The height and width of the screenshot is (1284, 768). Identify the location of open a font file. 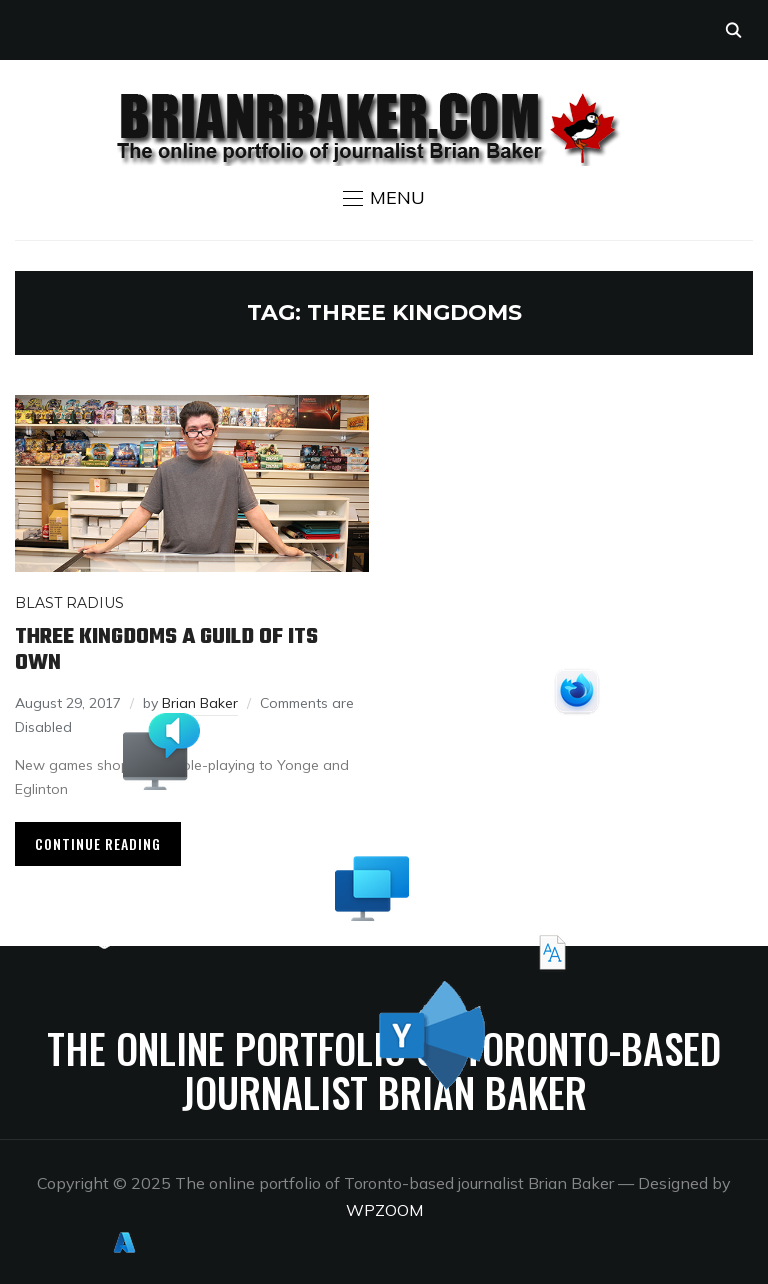
(552, 952).